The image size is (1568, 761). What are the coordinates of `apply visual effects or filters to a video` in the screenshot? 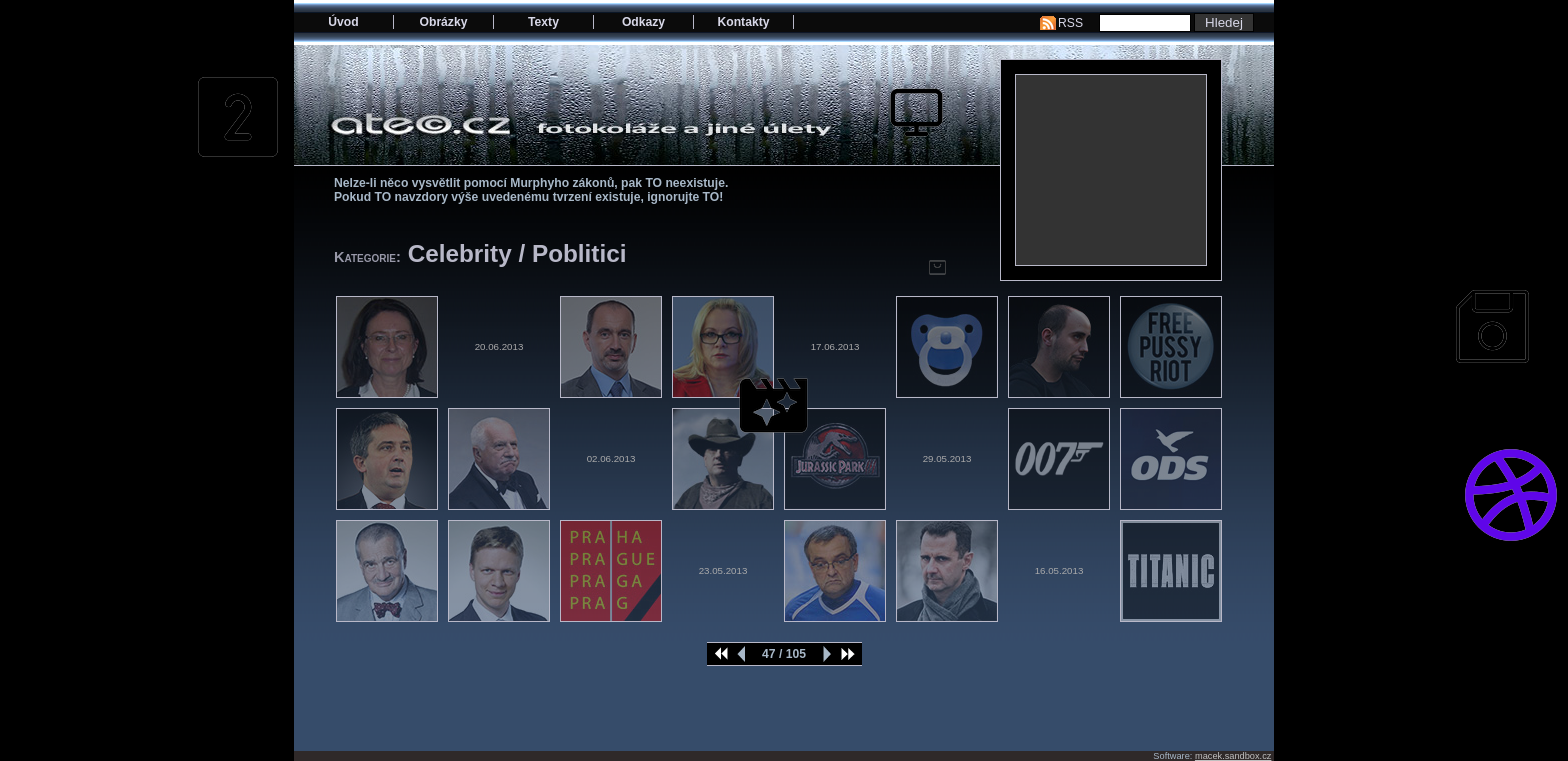 It's located at (773, 405).